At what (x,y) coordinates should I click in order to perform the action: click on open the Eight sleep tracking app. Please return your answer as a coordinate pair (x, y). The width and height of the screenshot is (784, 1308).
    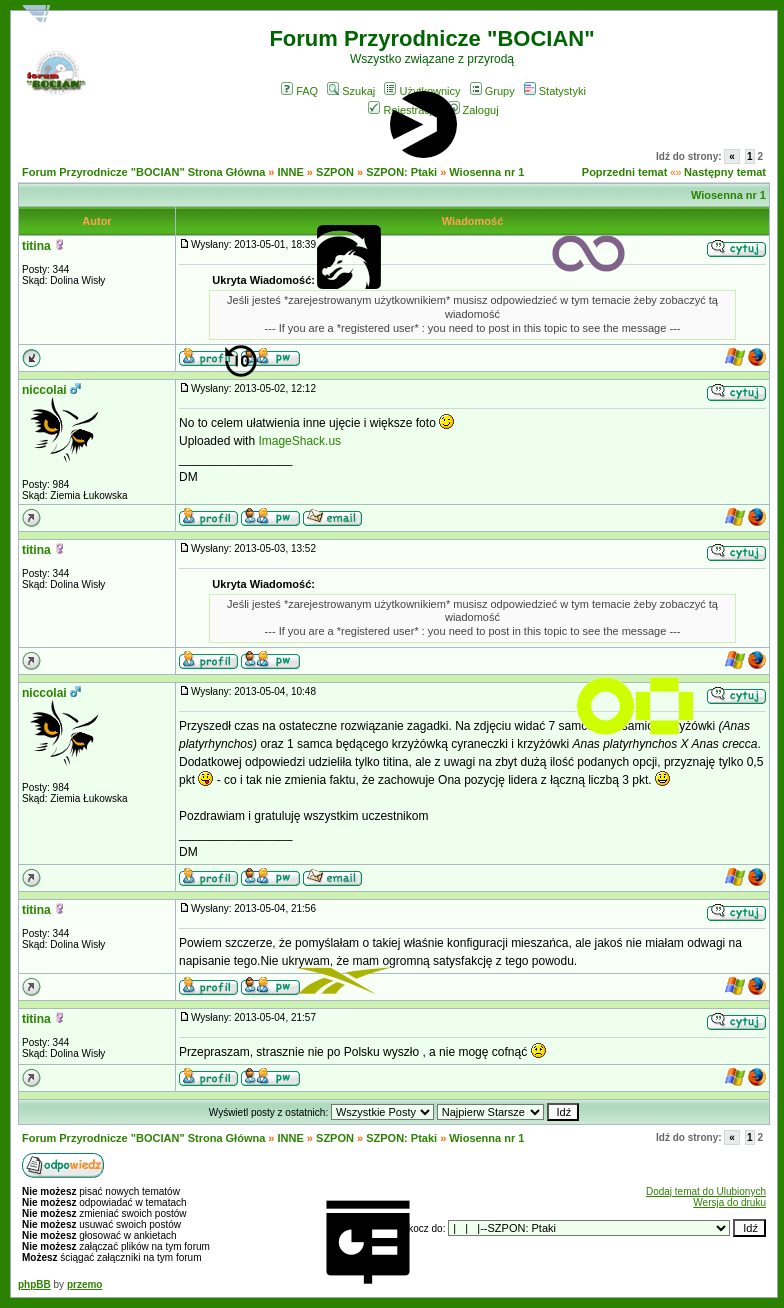
    Looking at the image, I should click on (635, 706).